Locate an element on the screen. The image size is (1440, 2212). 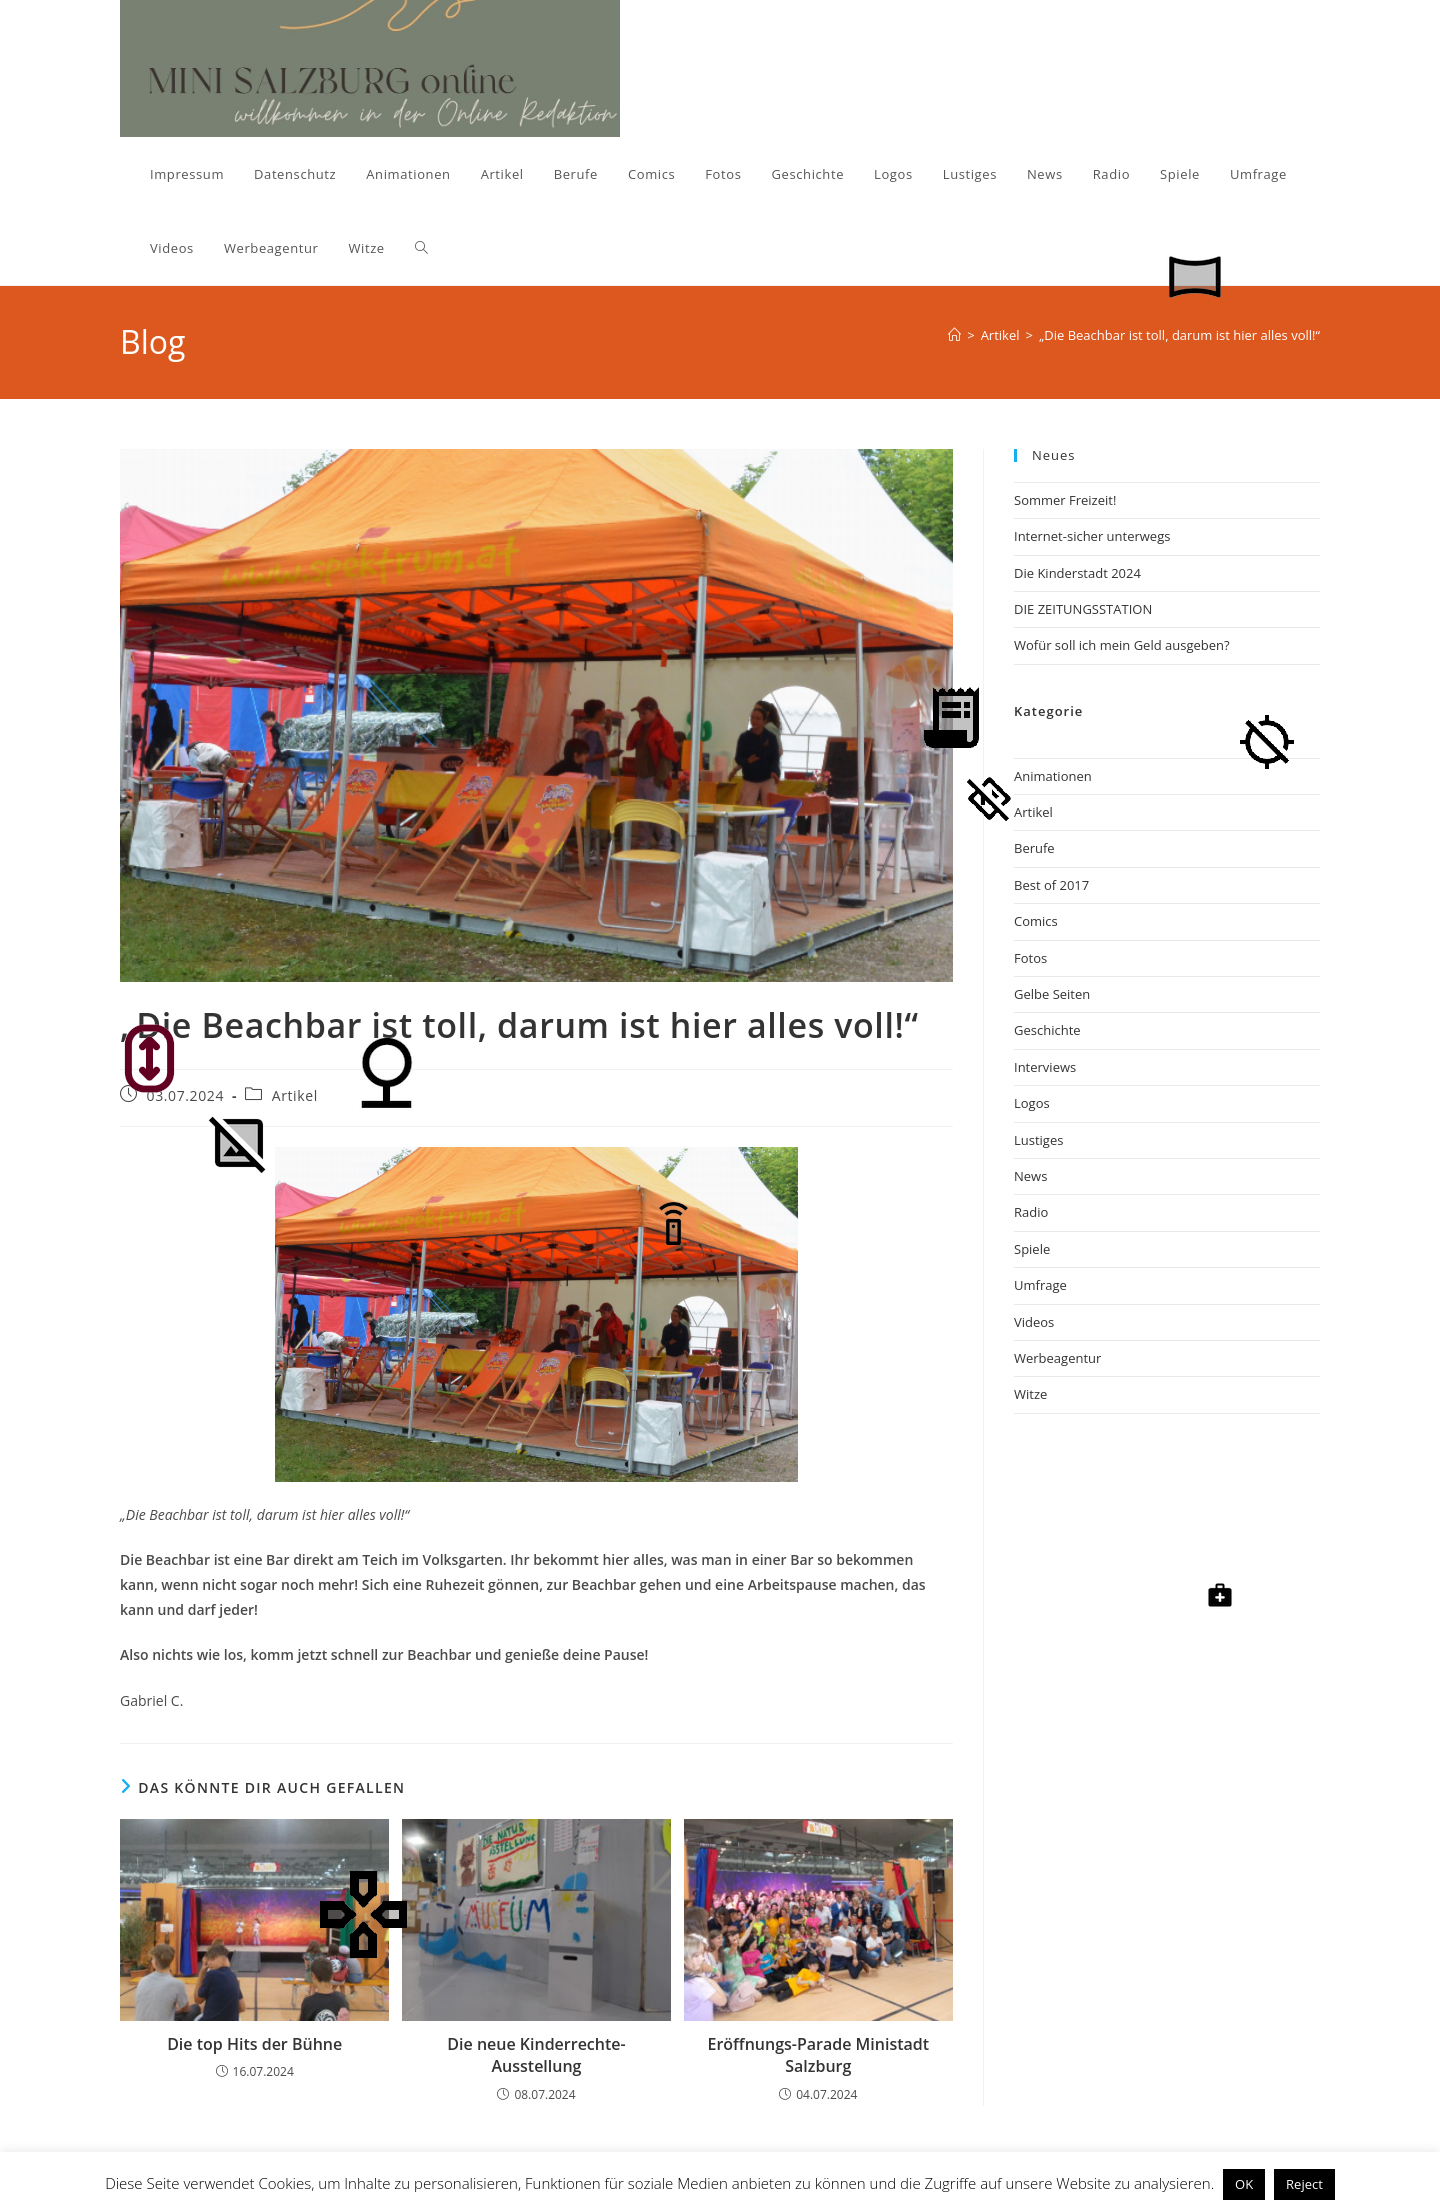
indicates GPS is turned off is located at coordinates (1267, 742).